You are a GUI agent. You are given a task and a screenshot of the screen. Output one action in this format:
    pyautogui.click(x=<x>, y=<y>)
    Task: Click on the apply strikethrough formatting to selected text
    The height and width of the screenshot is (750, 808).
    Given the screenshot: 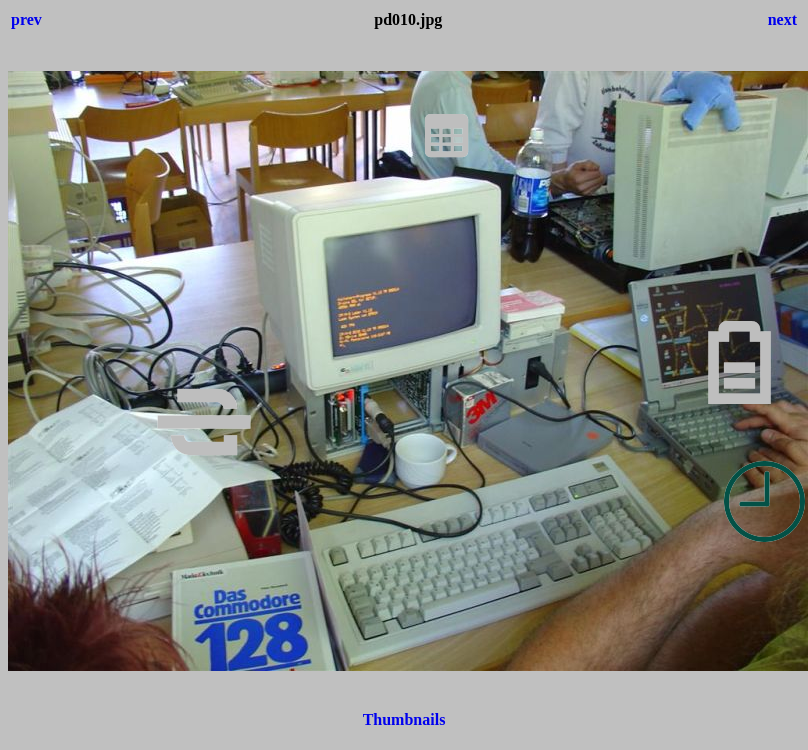 What is the action you would take?
    pyautogui.click(x=204, y=422)
    